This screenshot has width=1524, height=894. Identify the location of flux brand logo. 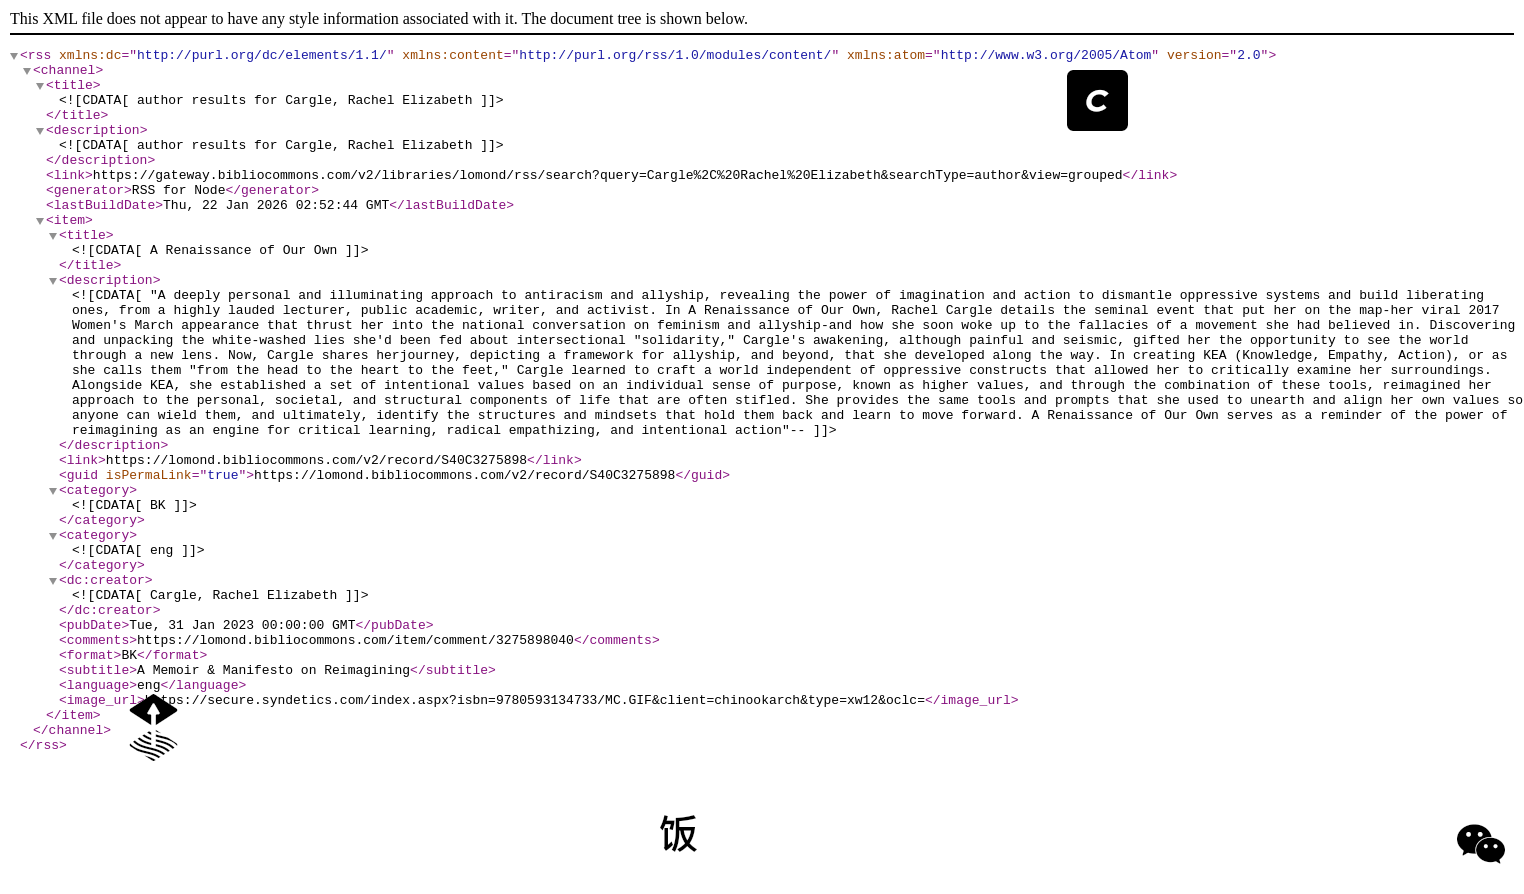
(153, 727).